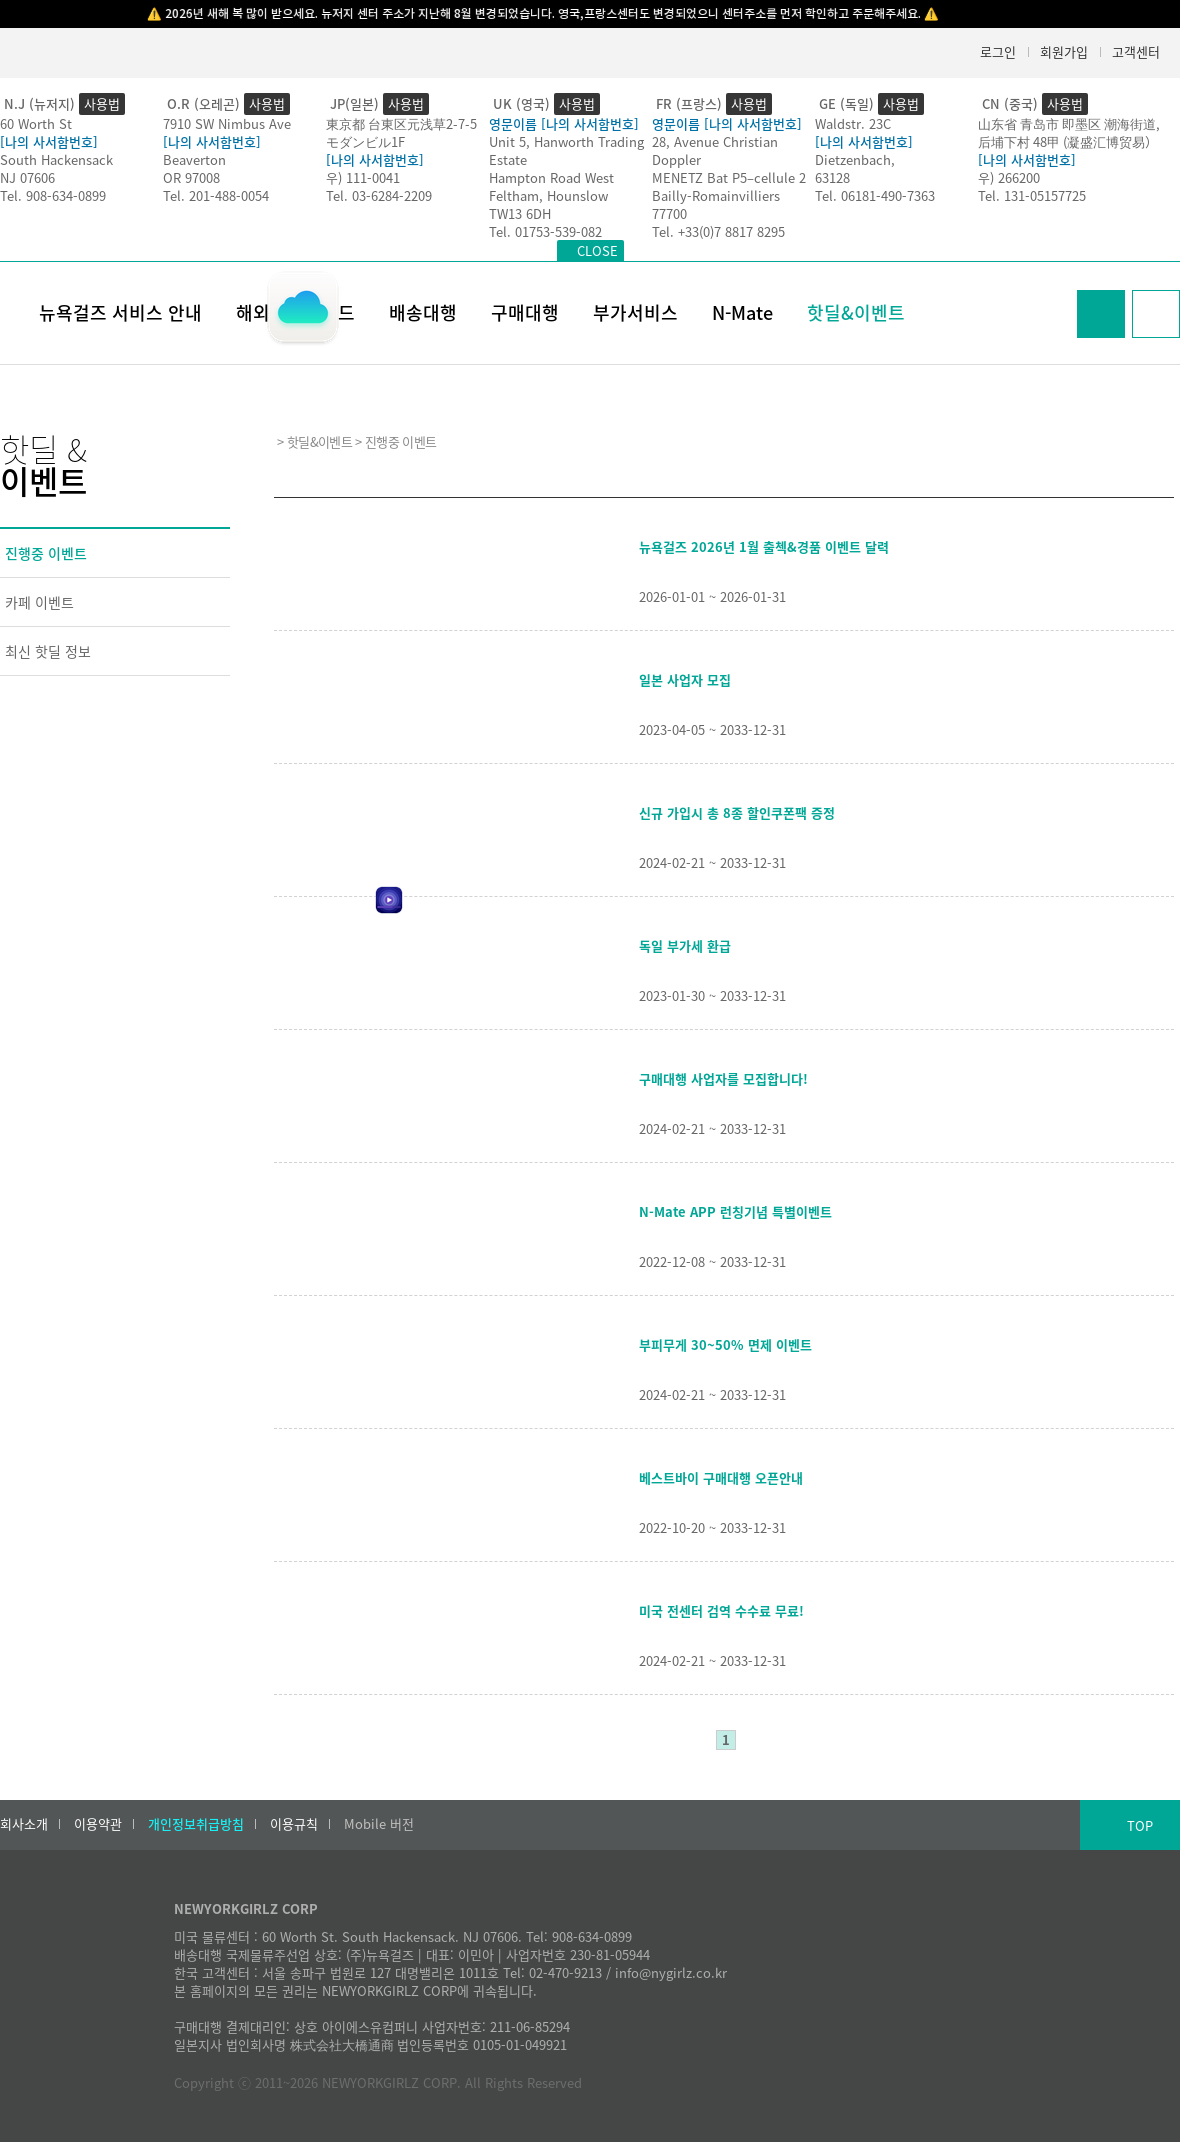 Image resolution: width=1180 pixels, height=2142 pixels. Describe the element at coordinates (303, 307) in the screenshot. I see `open iCloud app` at that location.